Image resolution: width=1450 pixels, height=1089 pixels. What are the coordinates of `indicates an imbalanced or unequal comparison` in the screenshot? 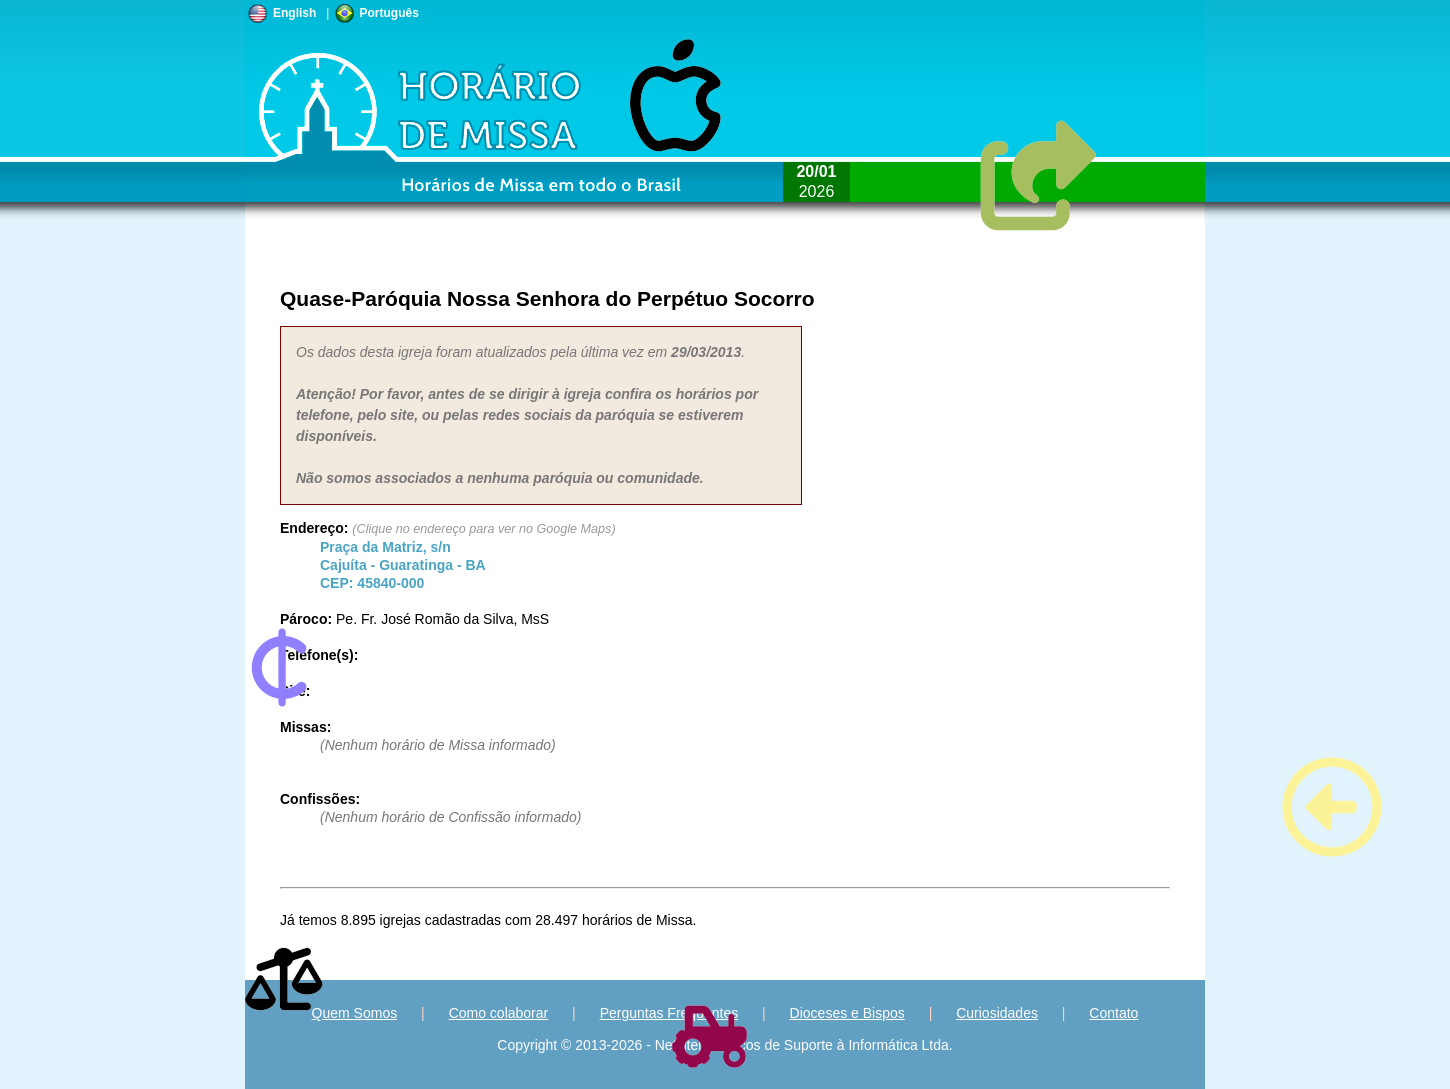 It's located at (284, 979).